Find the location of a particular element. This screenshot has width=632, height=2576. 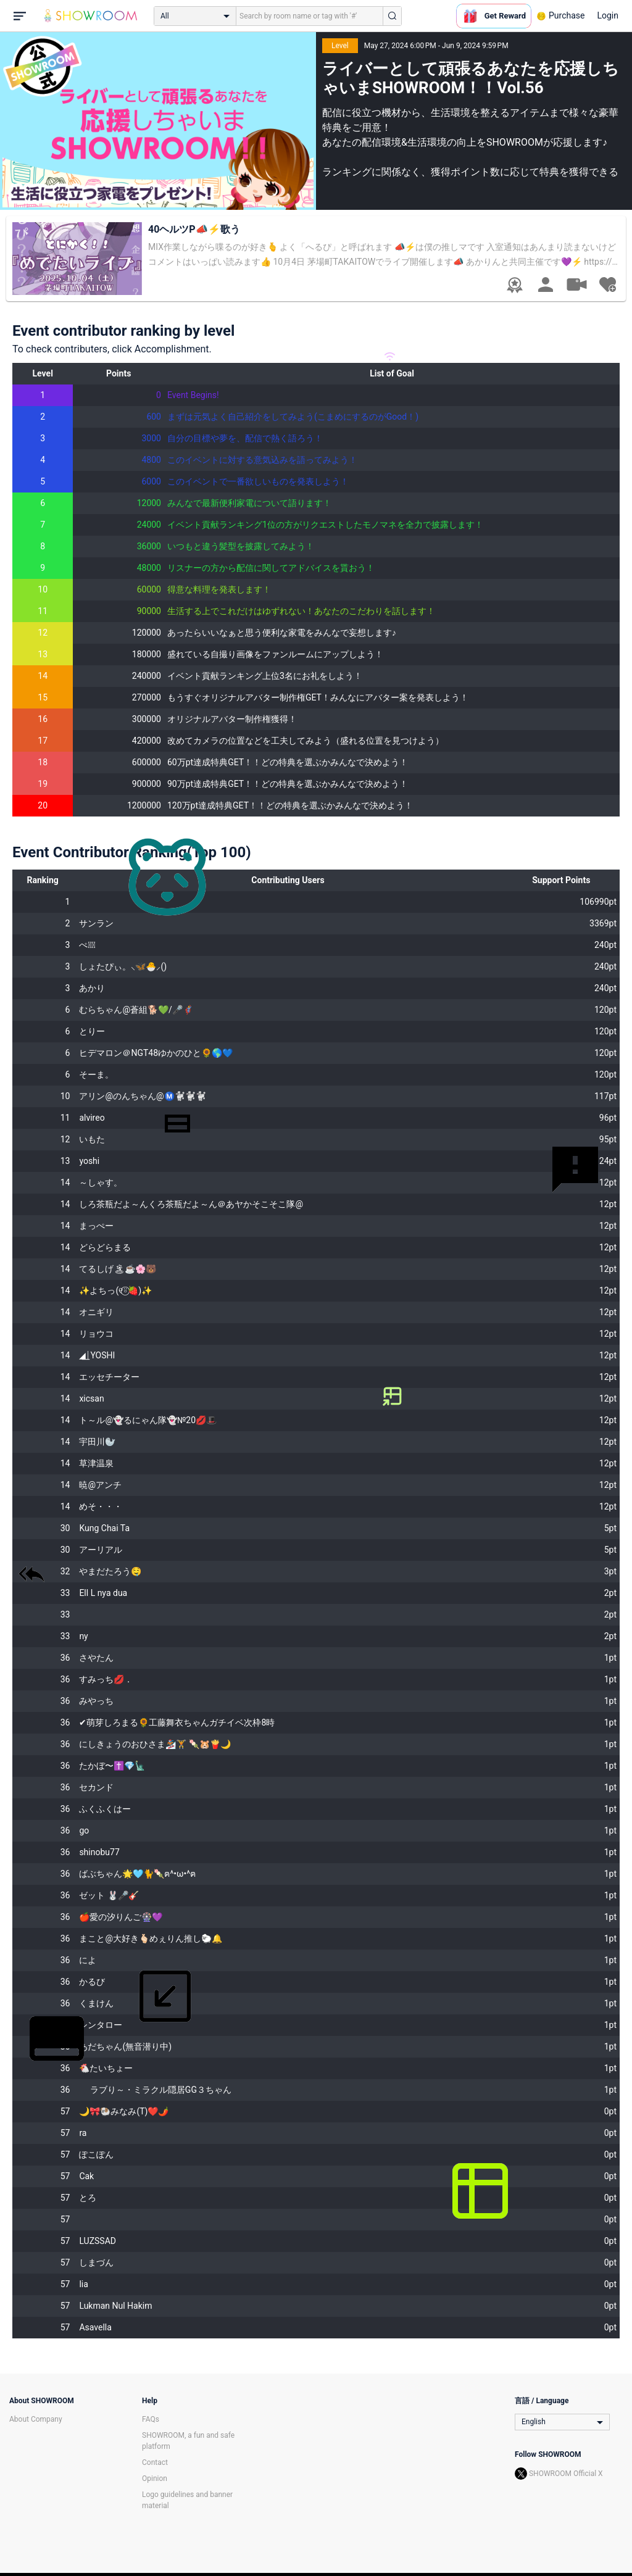

submit feedback or report an issue is located at coordinates (575, 1170).